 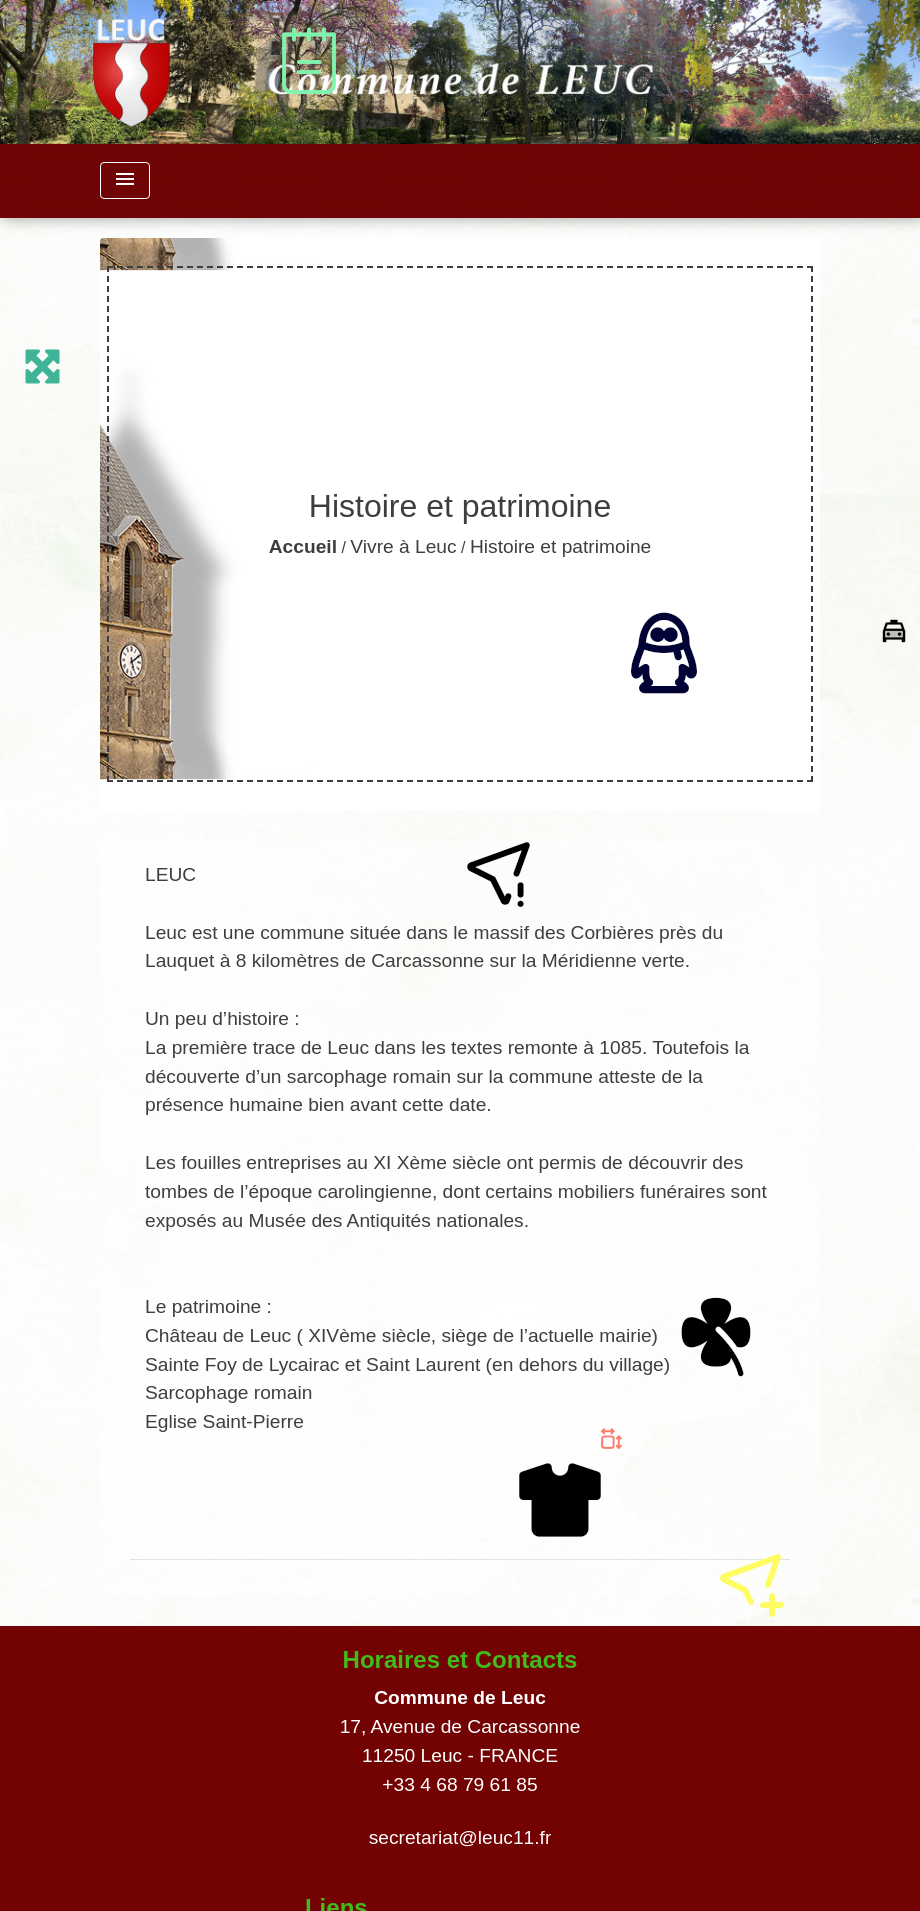 I want to click on request a taxi or rideshare, so click(x=894, y=631).